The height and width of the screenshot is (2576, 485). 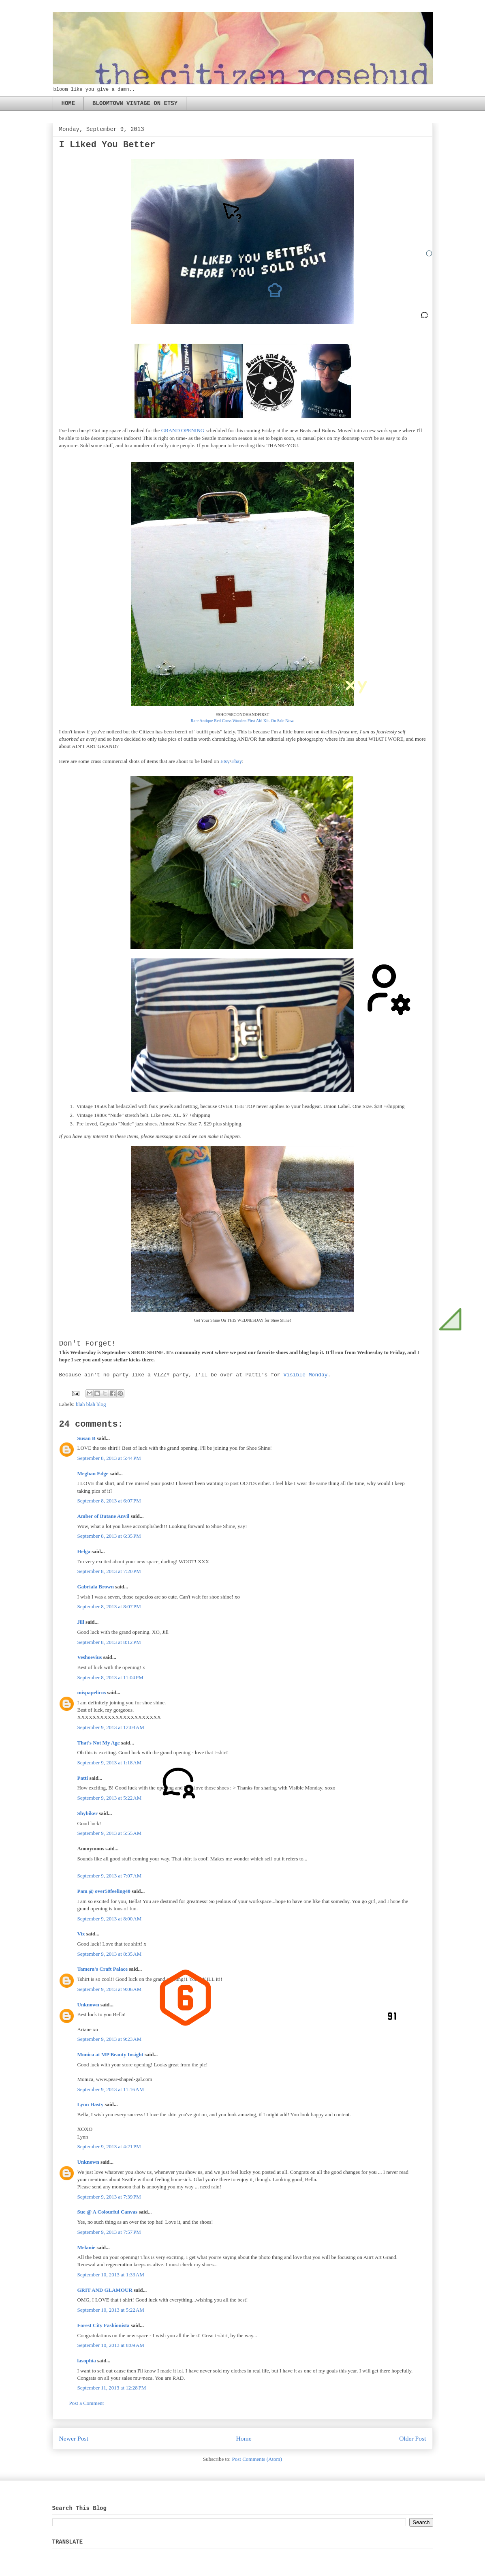 What do you see at coordinates (232, 212) in the screenshot?
I see `cursor help or pointer assistance` at bounding box center [232, 212].